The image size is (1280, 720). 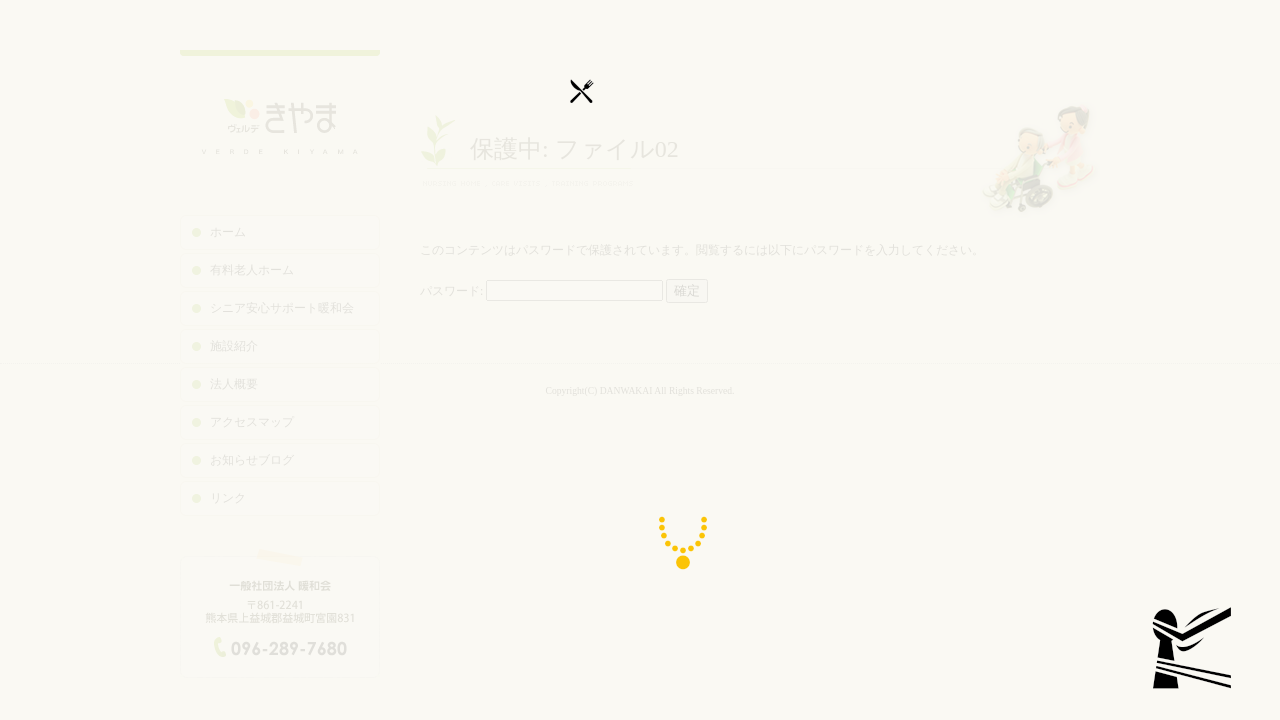 What do you see at coordinates (1190, 648) in the screenshot?
I see `lock picking skill or ability in a game` at bounding box center [1190, 648].